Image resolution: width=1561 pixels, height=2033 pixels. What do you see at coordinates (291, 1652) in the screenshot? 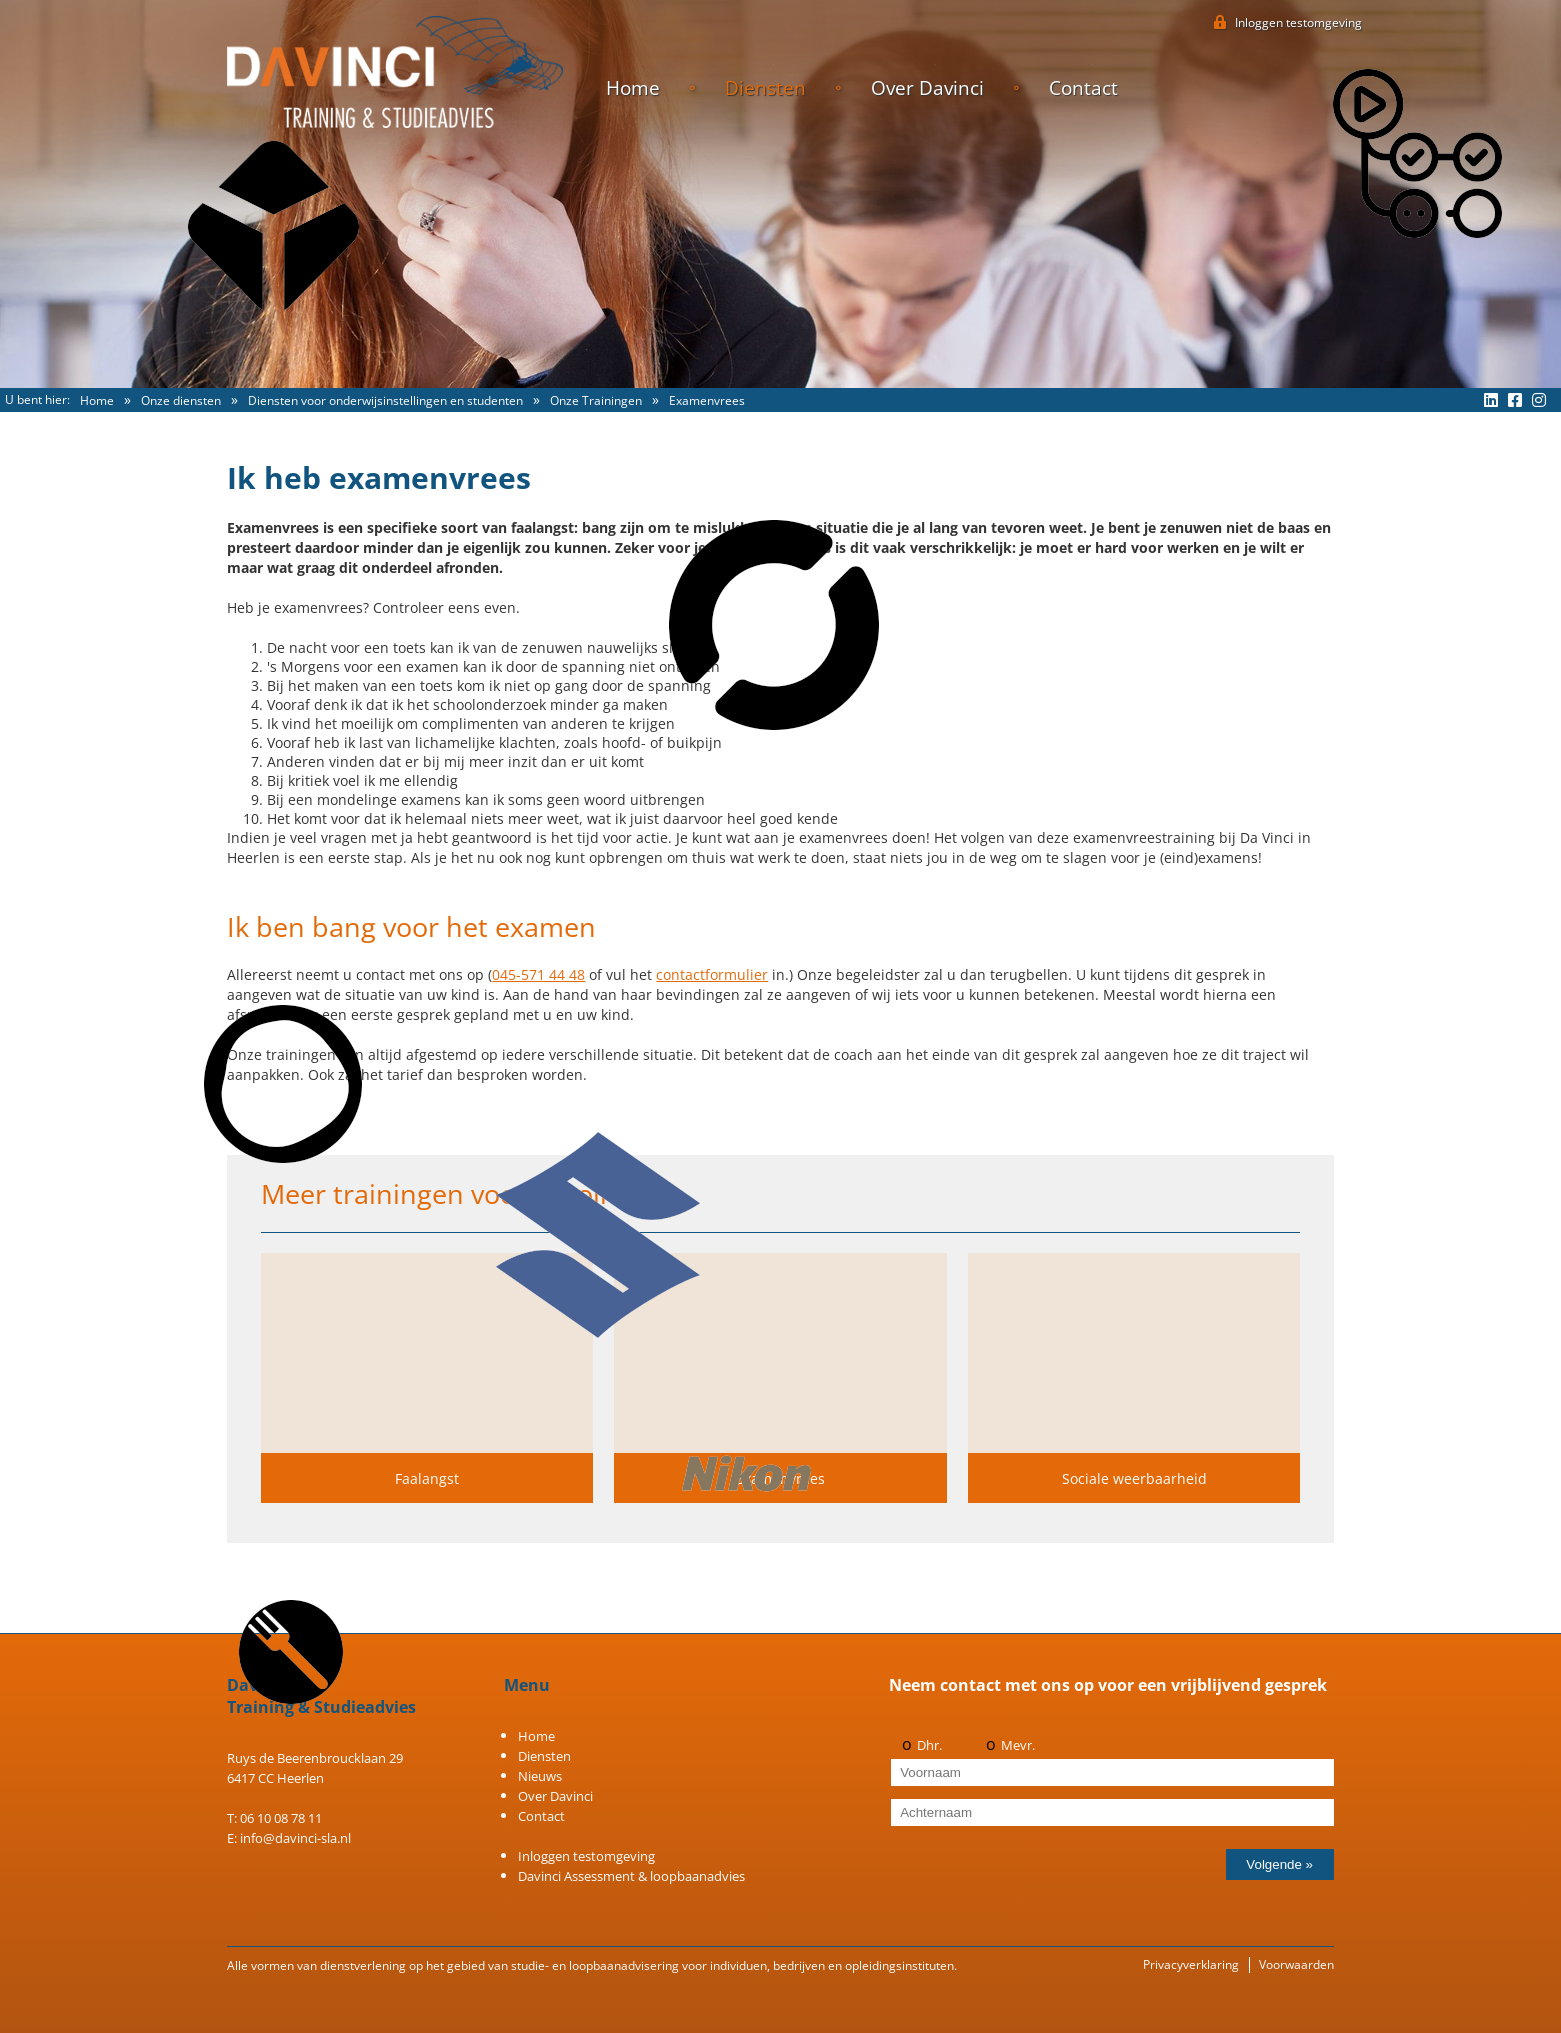
I see `visit Greasy Fork website` at bounding box center [291, 1652].